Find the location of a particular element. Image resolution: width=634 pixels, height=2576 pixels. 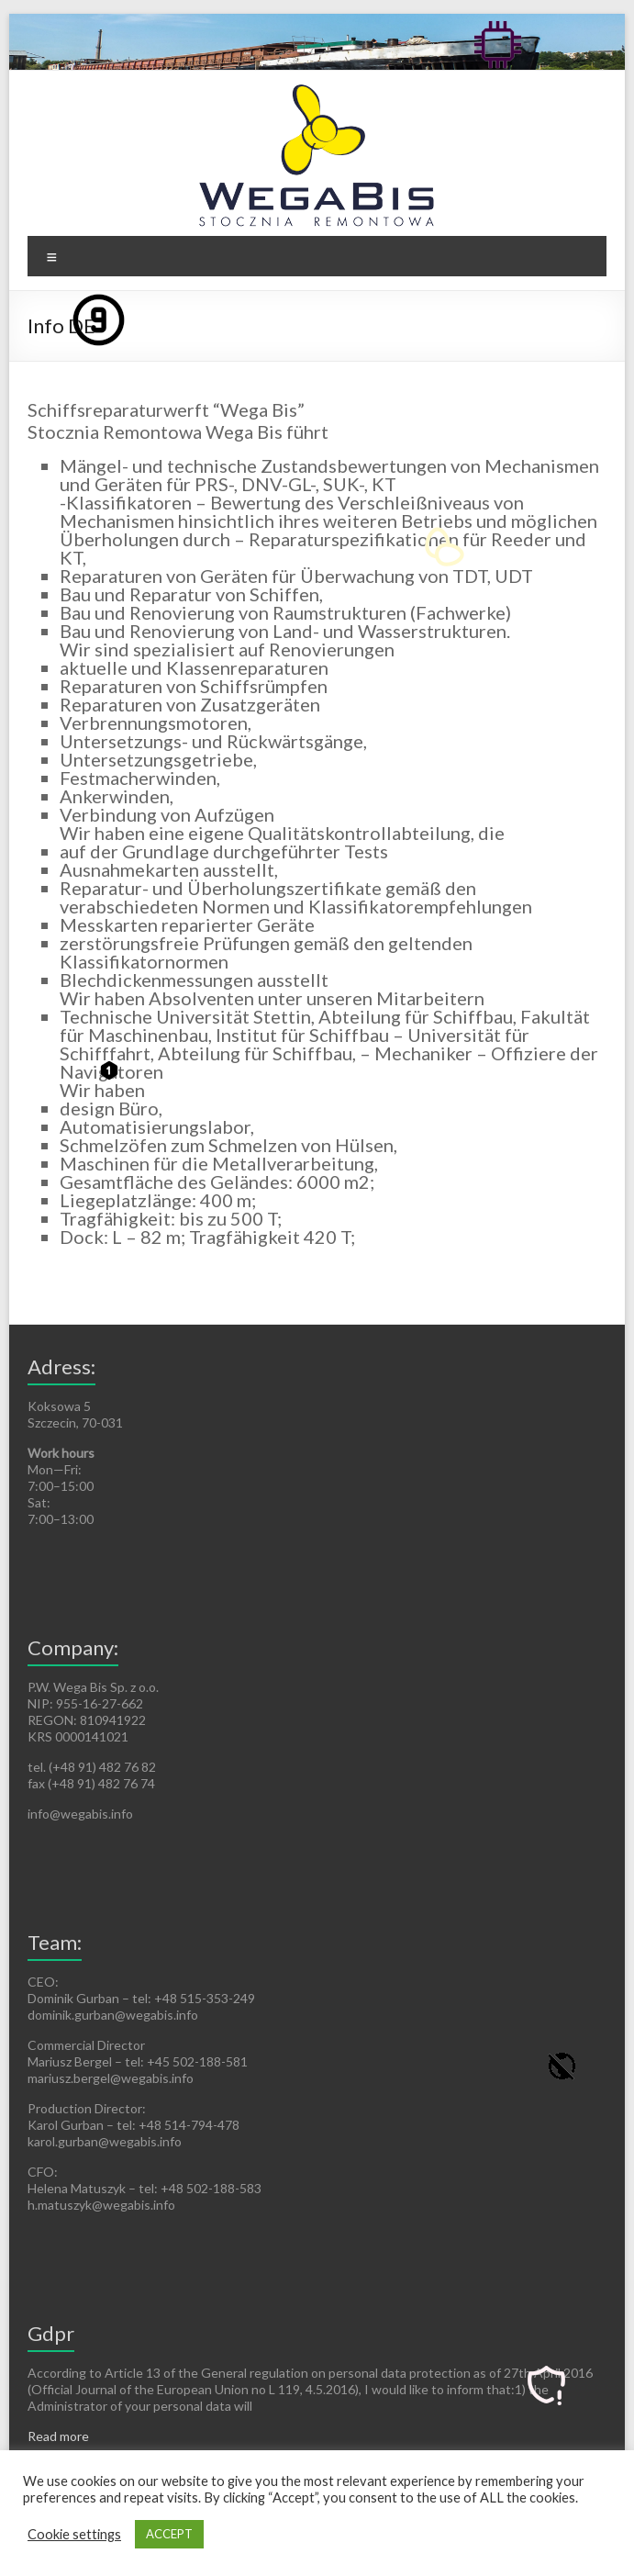

browse egg or breakfast recipes is located at coordinates (444, 544).